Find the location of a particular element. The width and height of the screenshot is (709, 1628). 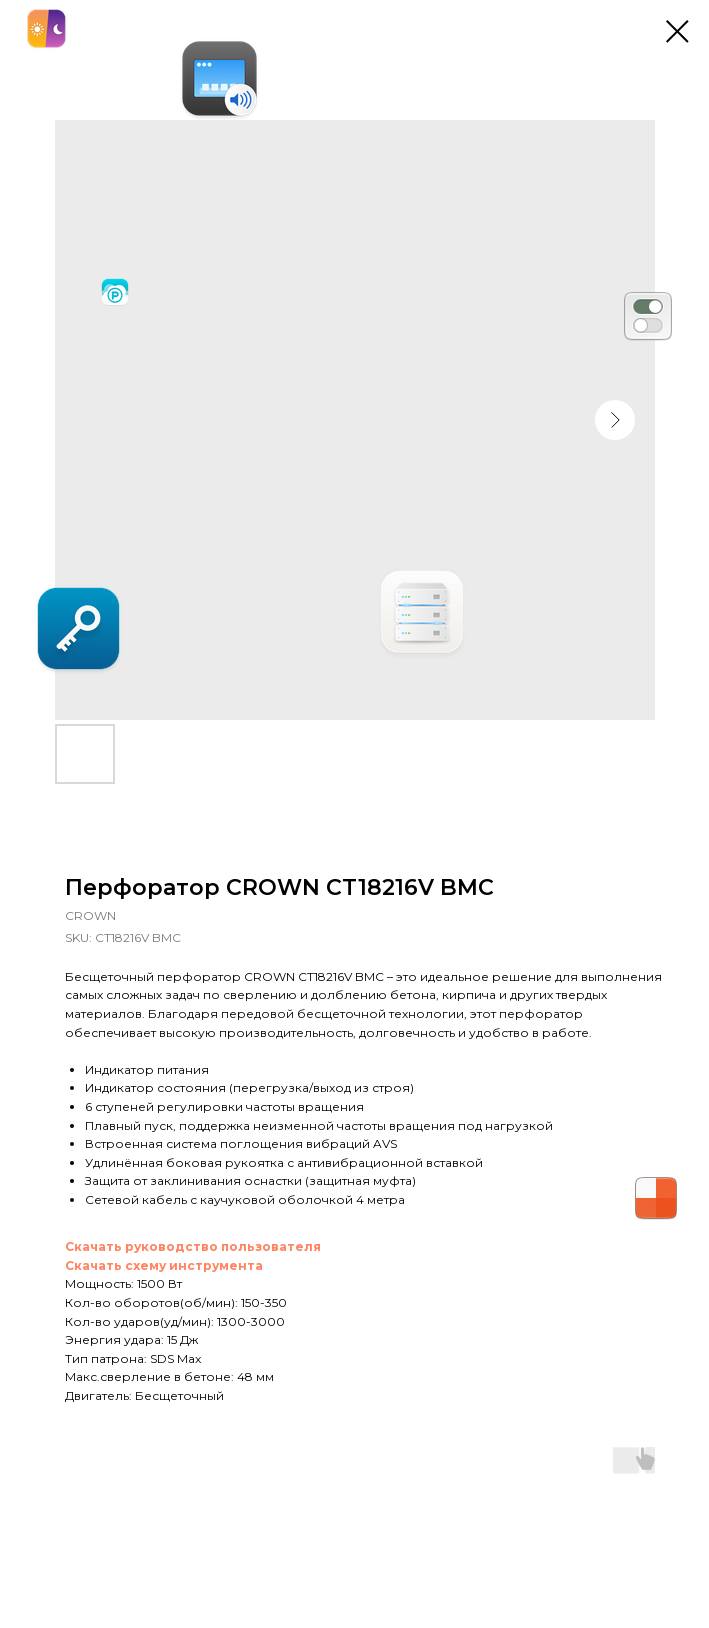

open dynamic wallpaper settings is located at coordinates (46, 28).